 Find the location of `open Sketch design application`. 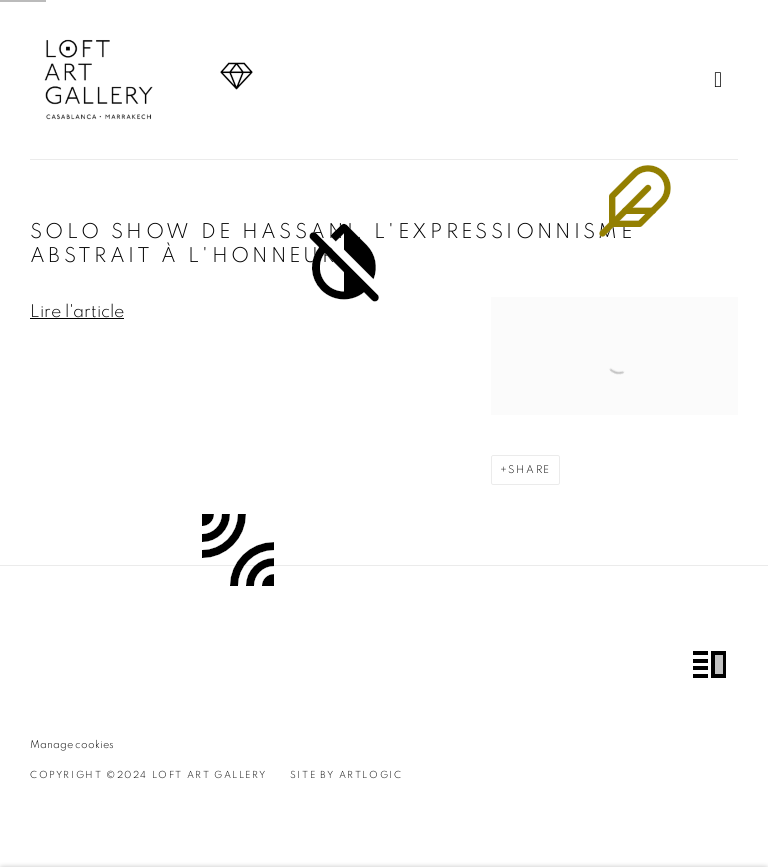

open Sketch design application is located at coordinates (236, 75).